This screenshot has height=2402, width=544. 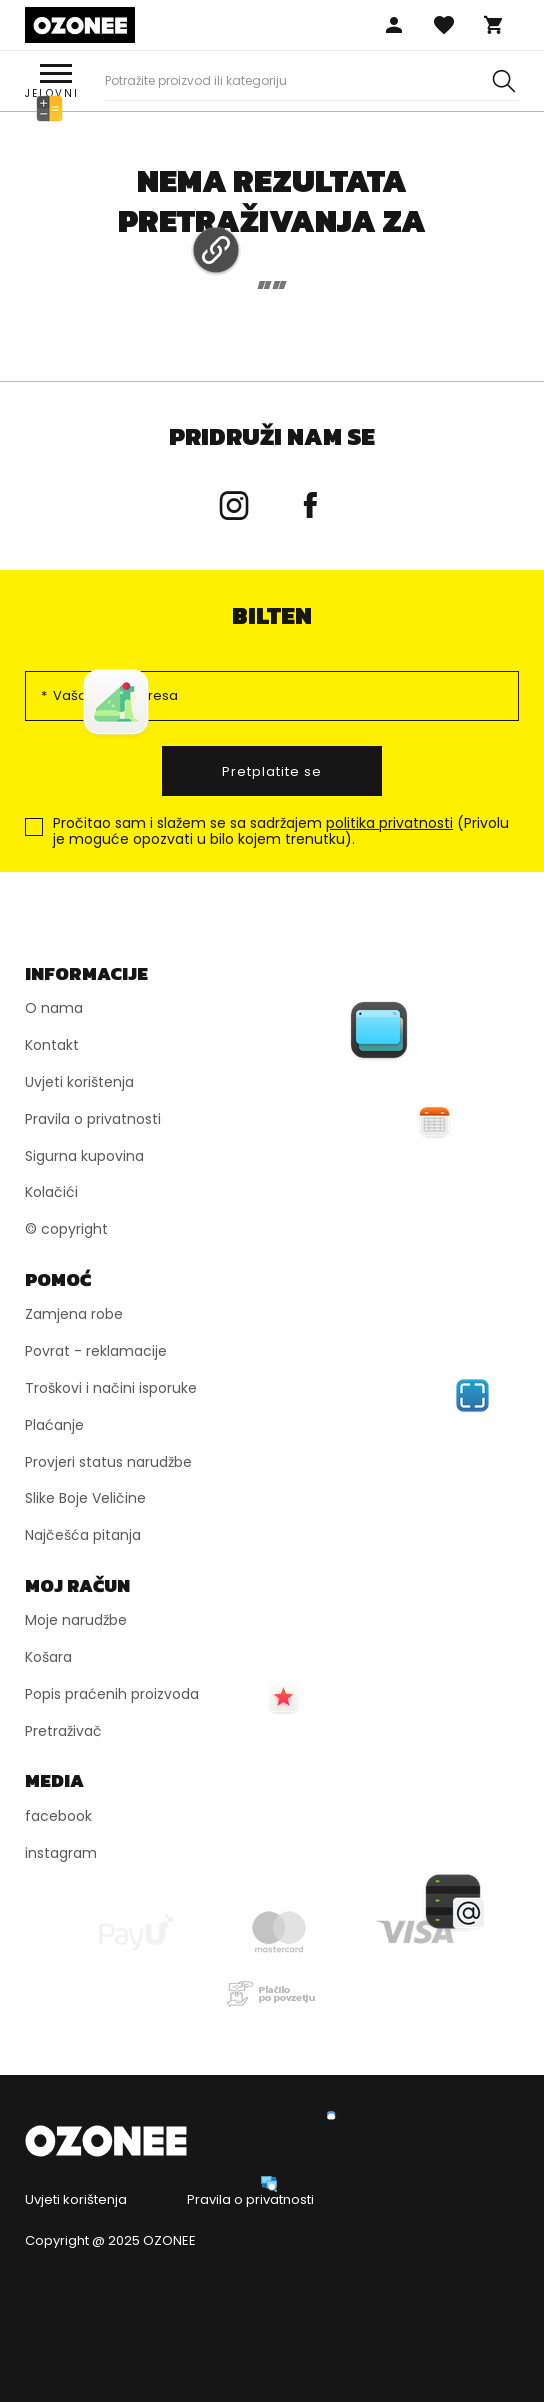 I want to click on open calendar and tasks preferences, so click(x=434, y=1122).